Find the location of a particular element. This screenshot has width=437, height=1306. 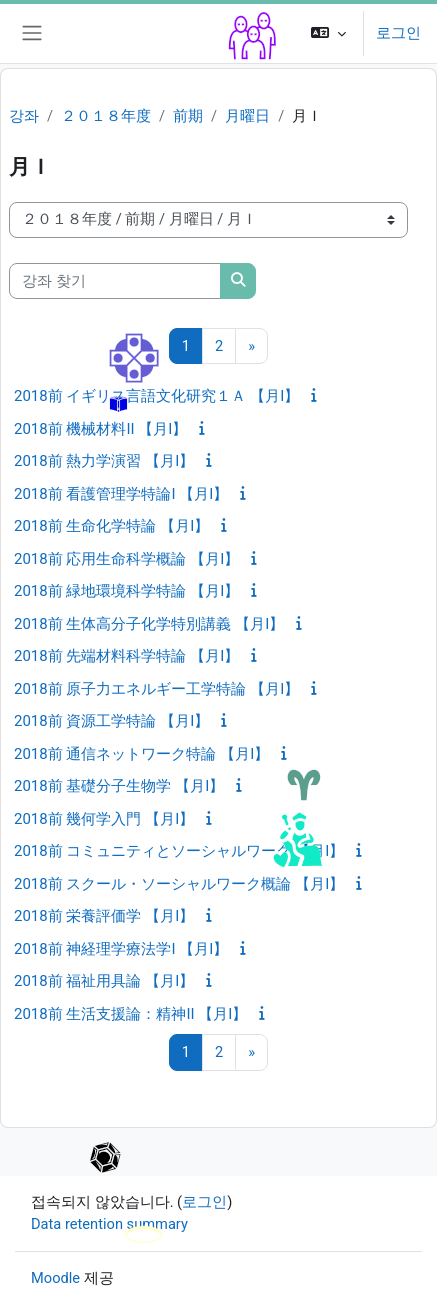

access game controller settings is located at coordinates (134, 358).